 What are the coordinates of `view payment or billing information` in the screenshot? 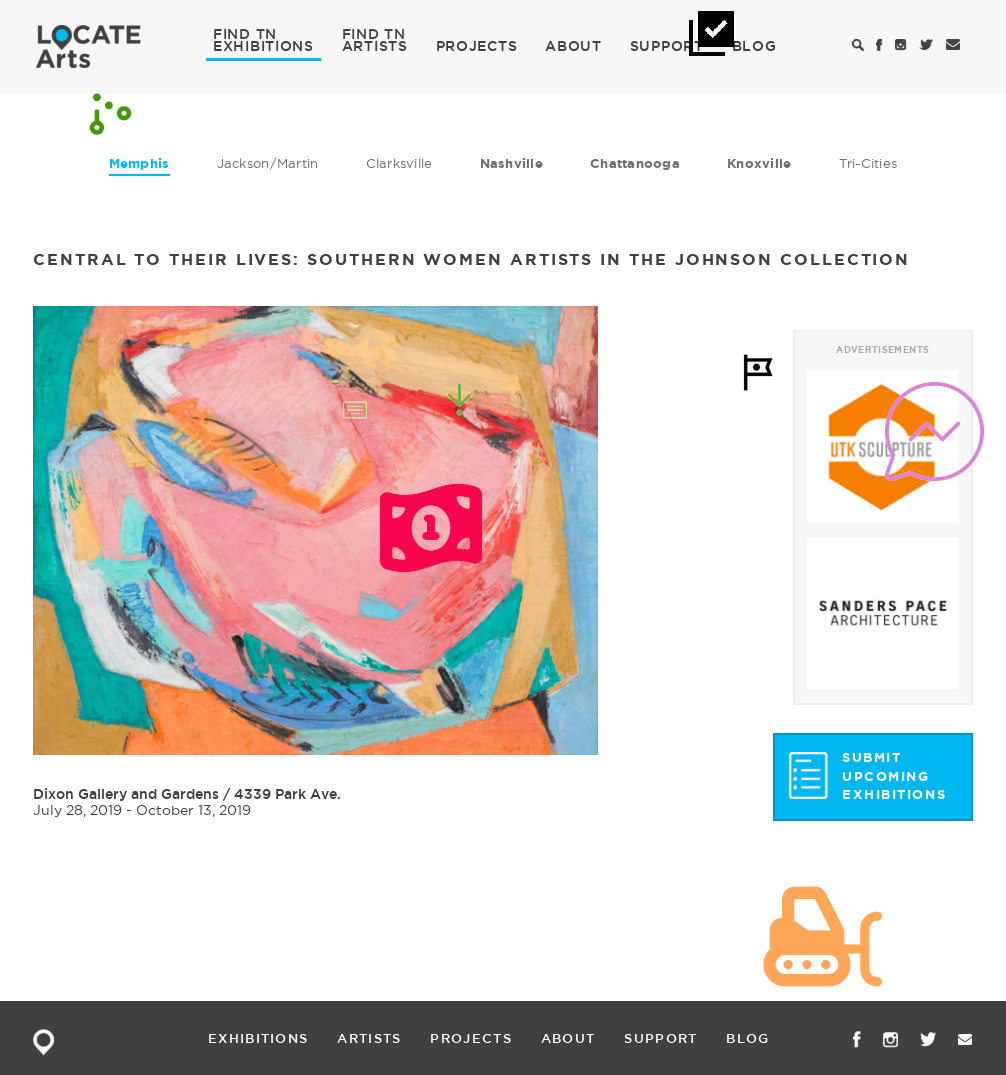 It's located at (431, 528).